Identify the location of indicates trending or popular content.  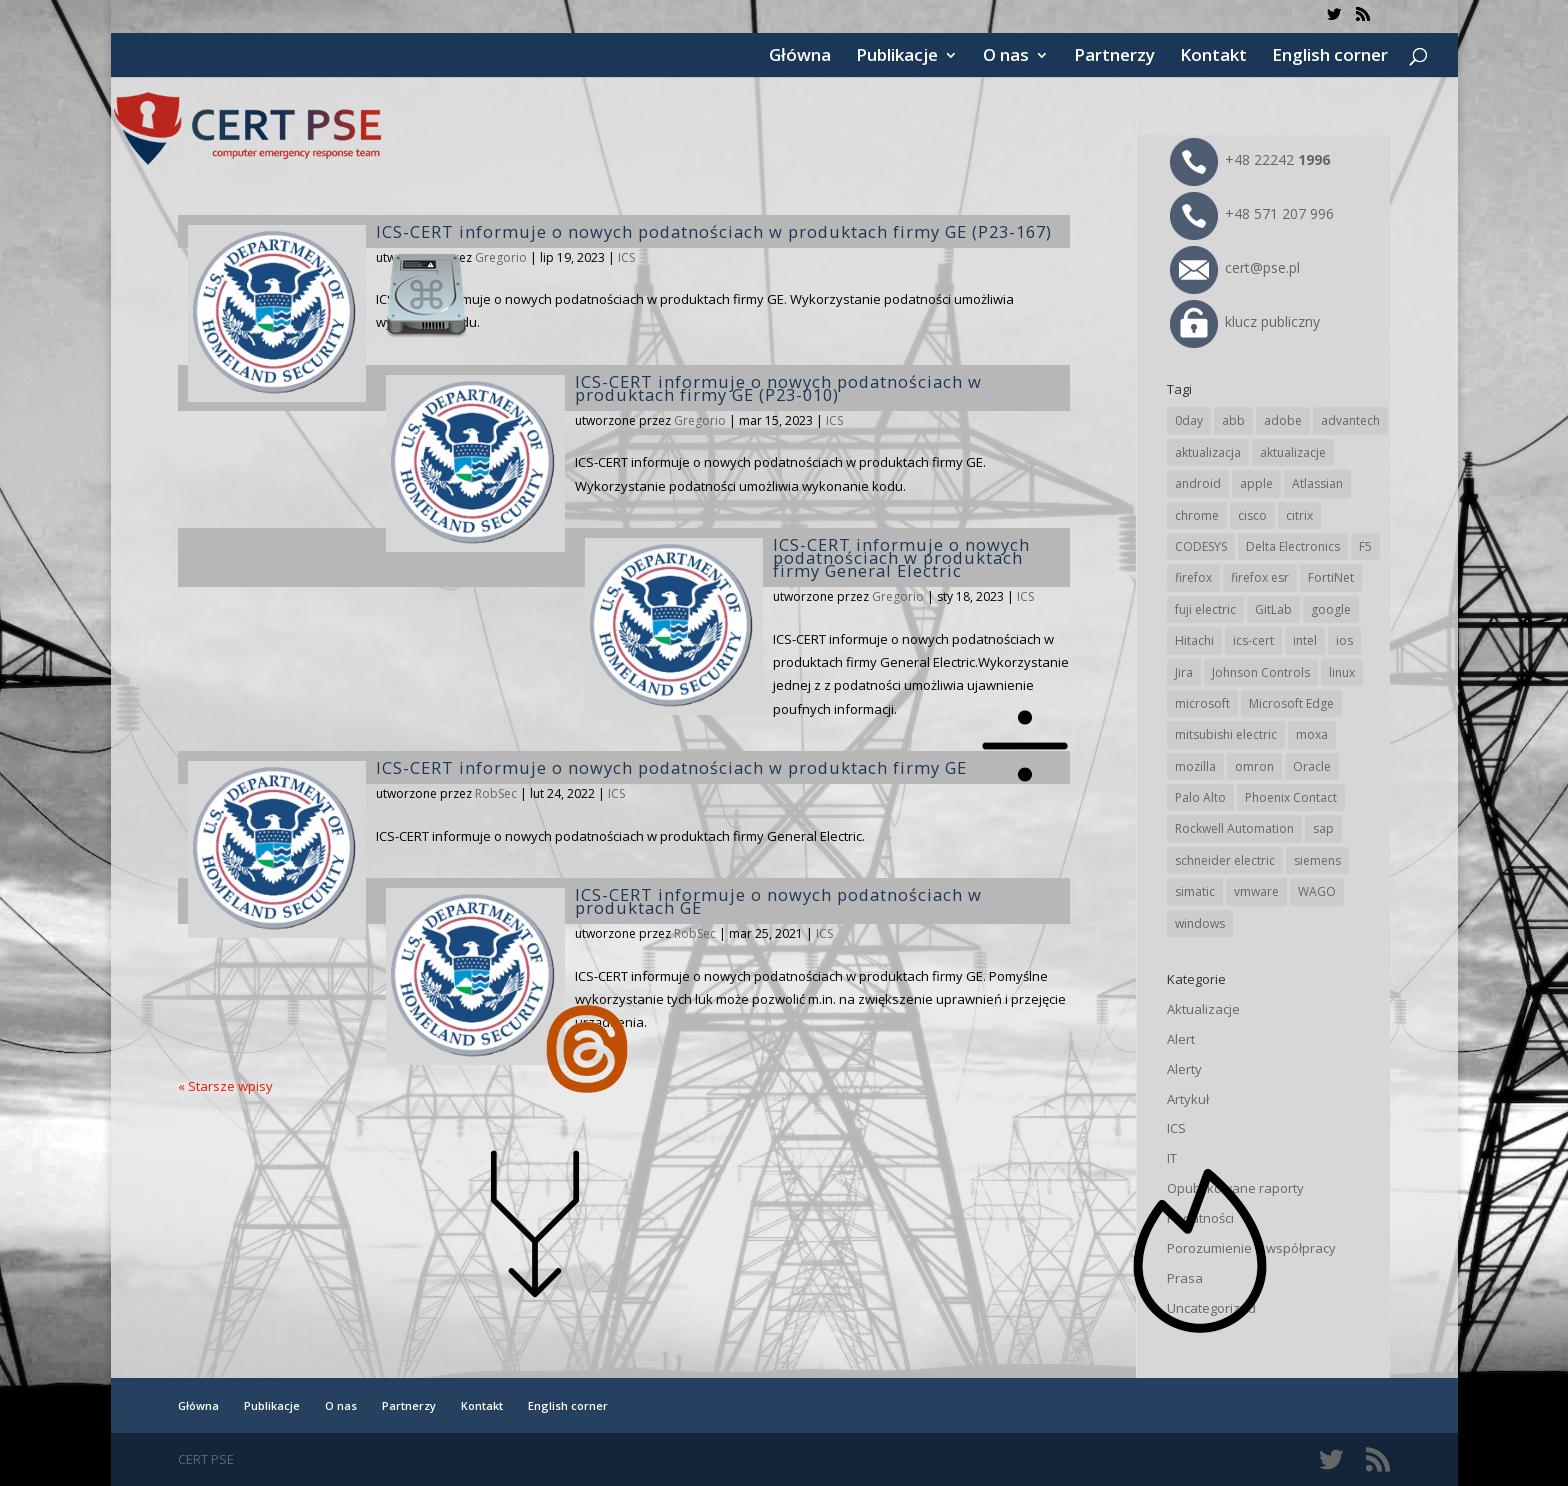
(1200, 1254).